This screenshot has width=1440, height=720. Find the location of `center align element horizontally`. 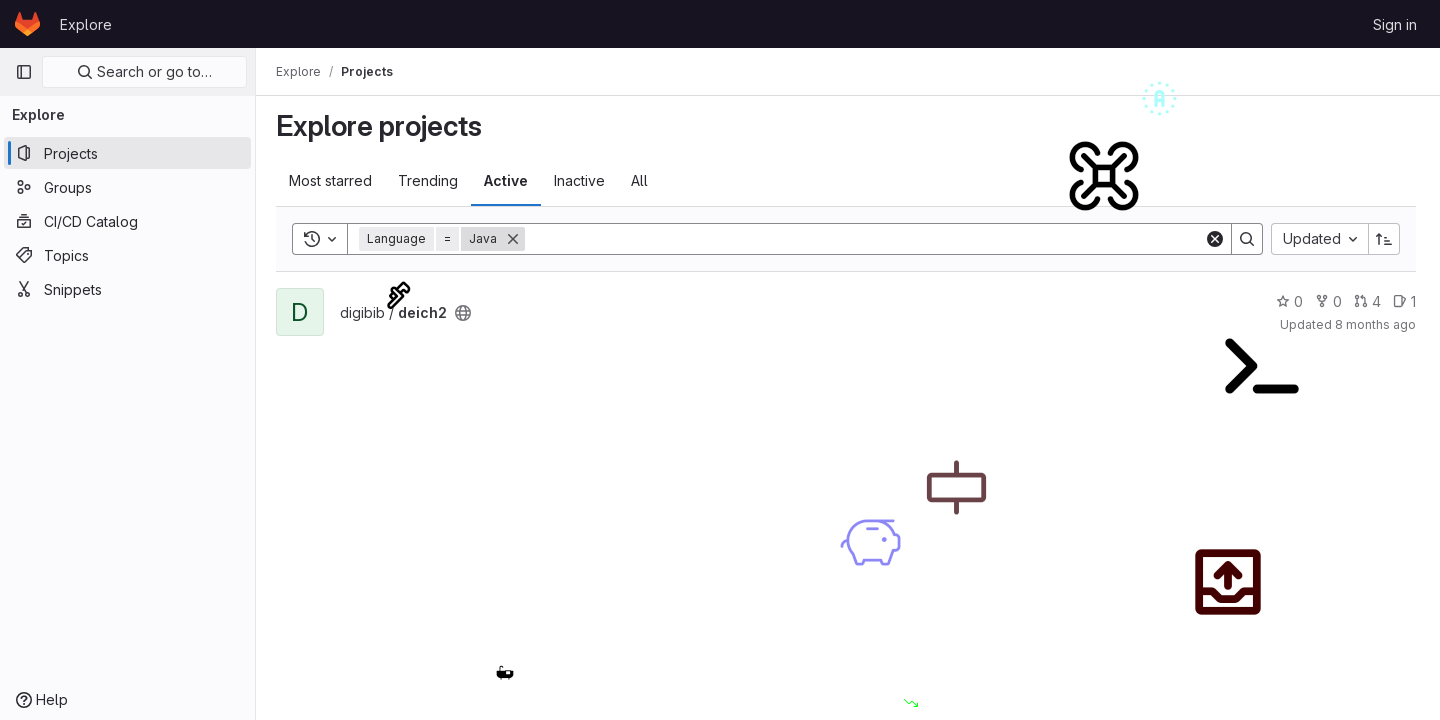

center align element horizontally is located at coordinates (956, 487).